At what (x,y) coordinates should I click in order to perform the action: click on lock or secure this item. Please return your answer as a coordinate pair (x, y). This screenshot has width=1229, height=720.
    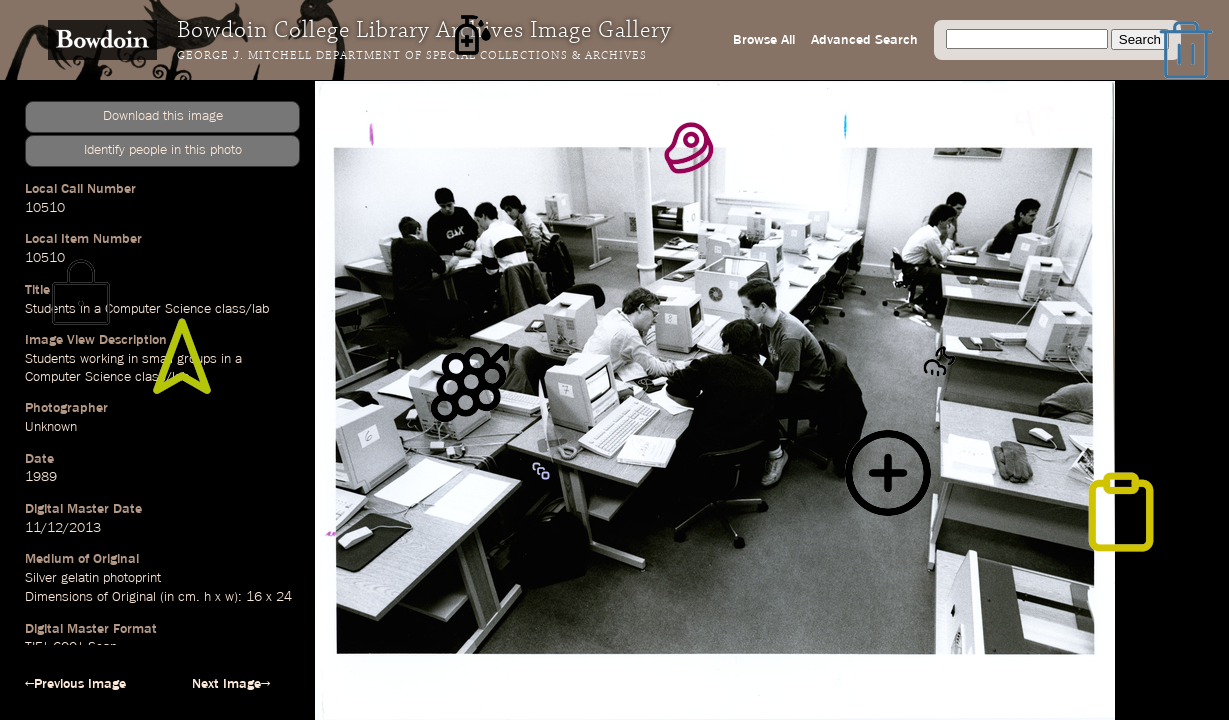
    Looking at the image, I should click on (81, 296).